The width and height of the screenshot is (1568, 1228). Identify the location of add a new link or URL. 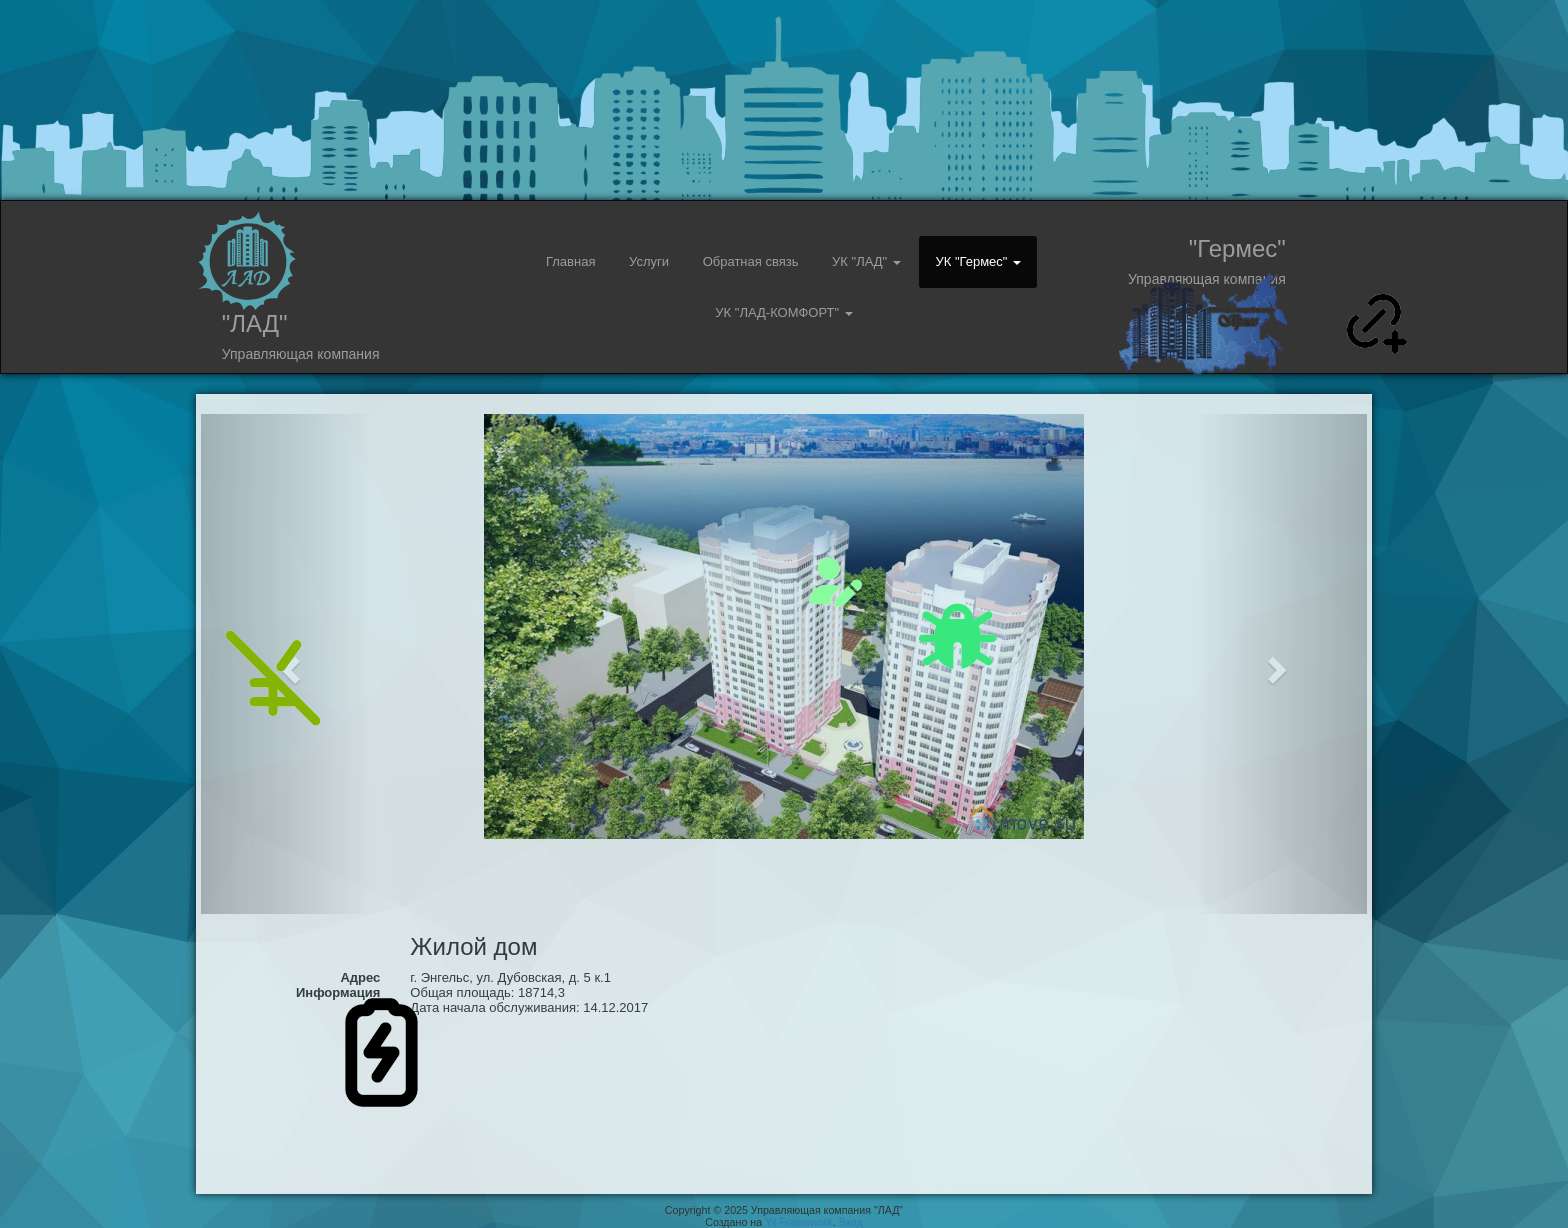
(1374, 321).